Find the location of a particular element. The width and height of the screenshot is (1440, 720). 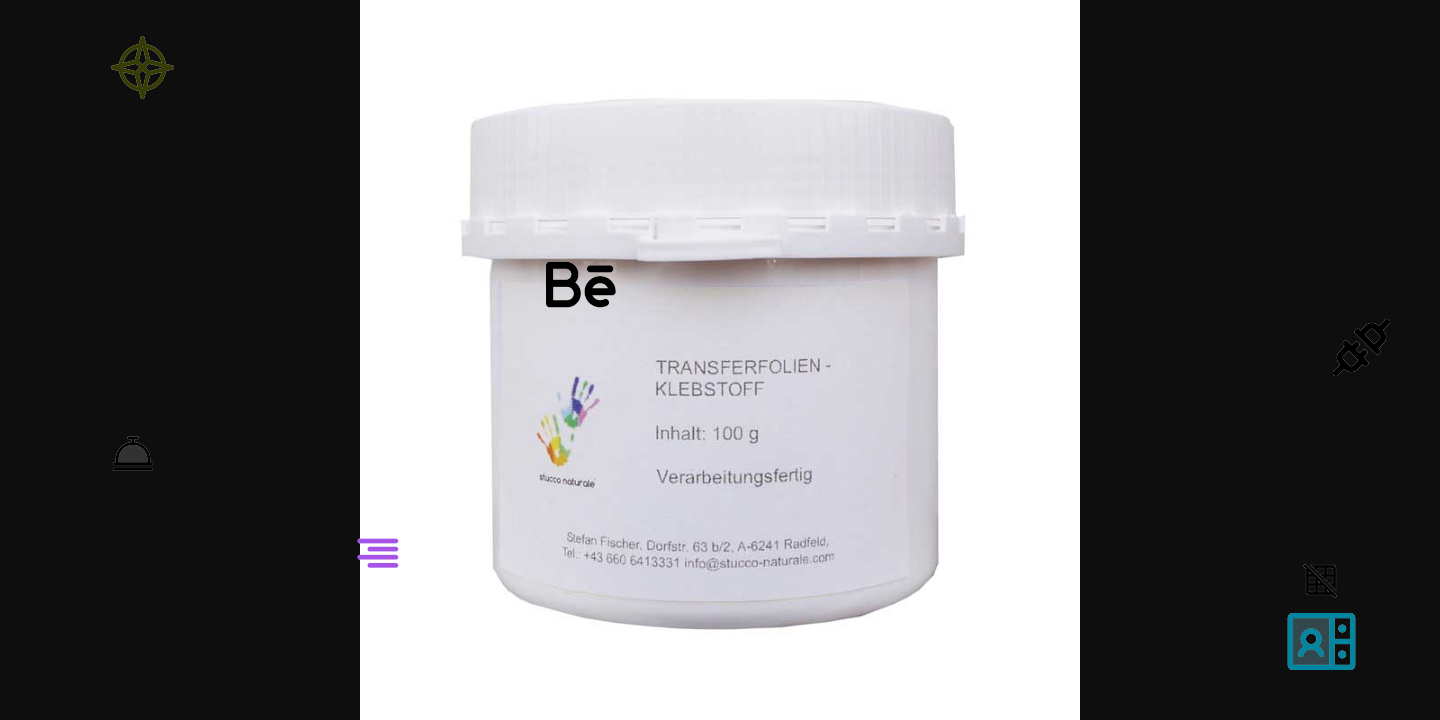

disable grid view is located at coordinates (1321, 580).